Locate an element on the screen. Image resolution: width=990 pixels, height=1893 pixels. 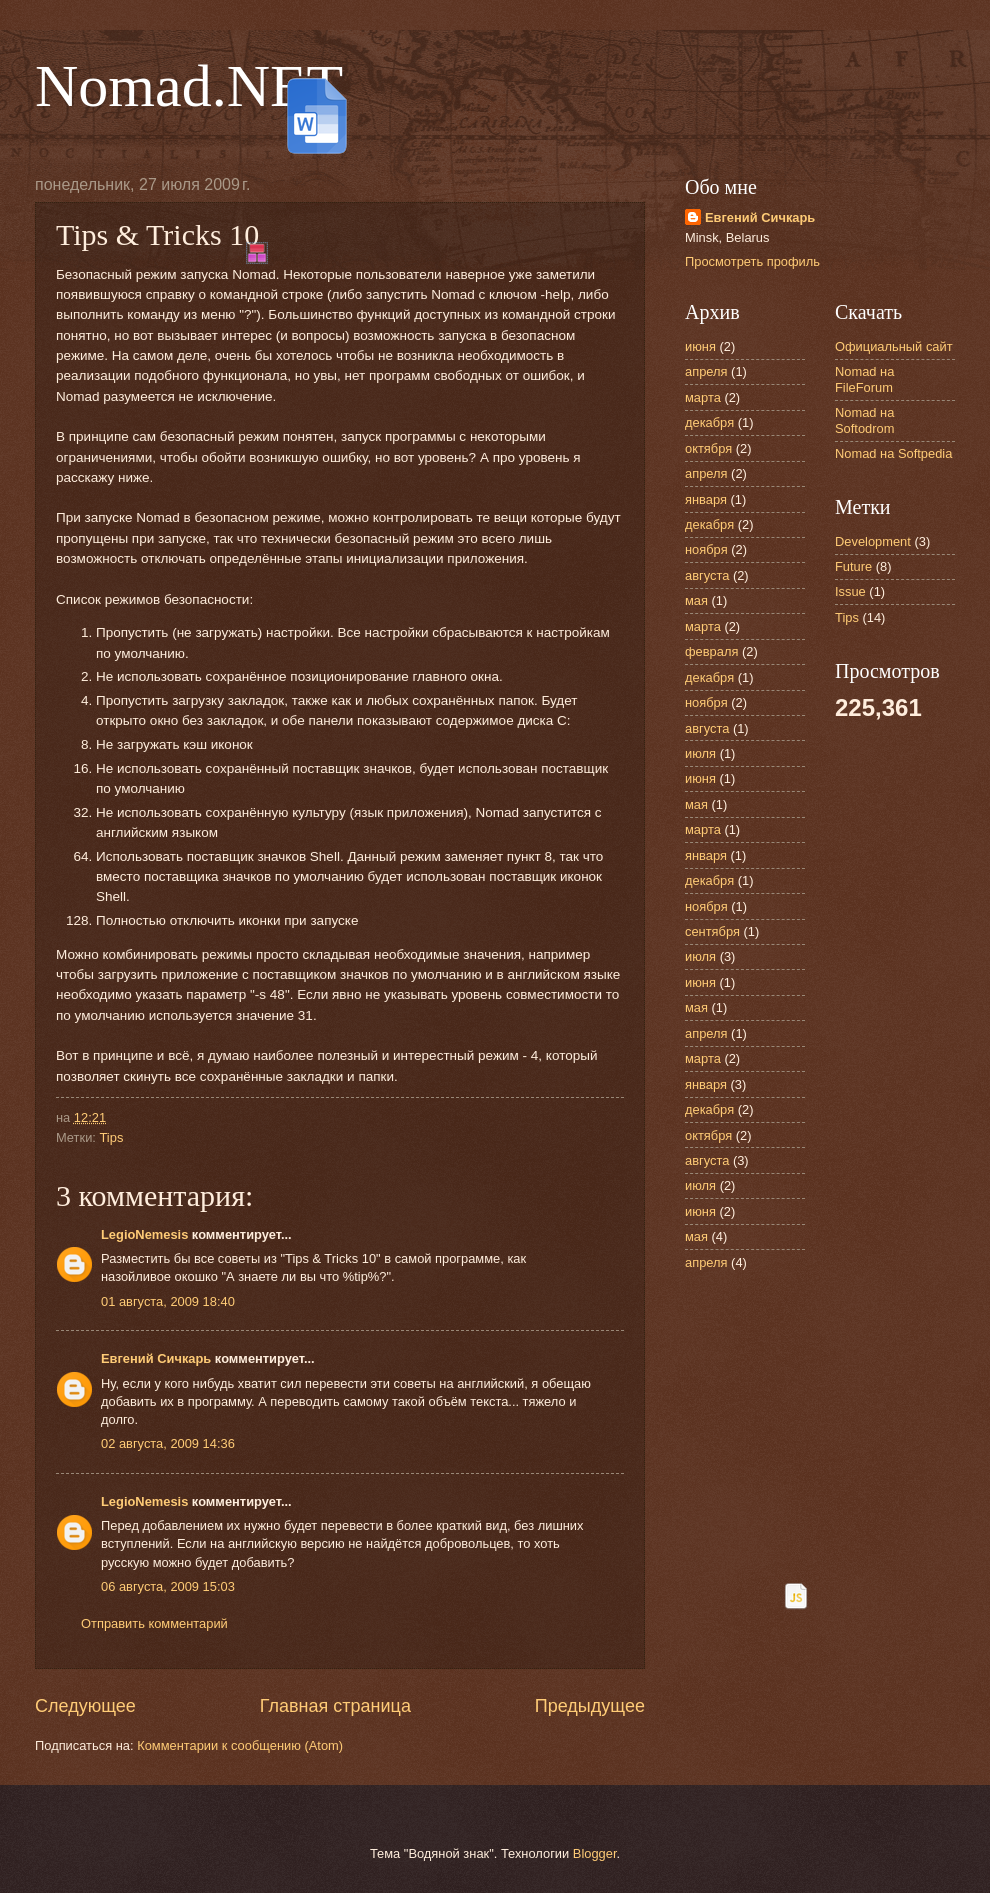
indicates a javascript source file is located at coordinates (796, 1596).